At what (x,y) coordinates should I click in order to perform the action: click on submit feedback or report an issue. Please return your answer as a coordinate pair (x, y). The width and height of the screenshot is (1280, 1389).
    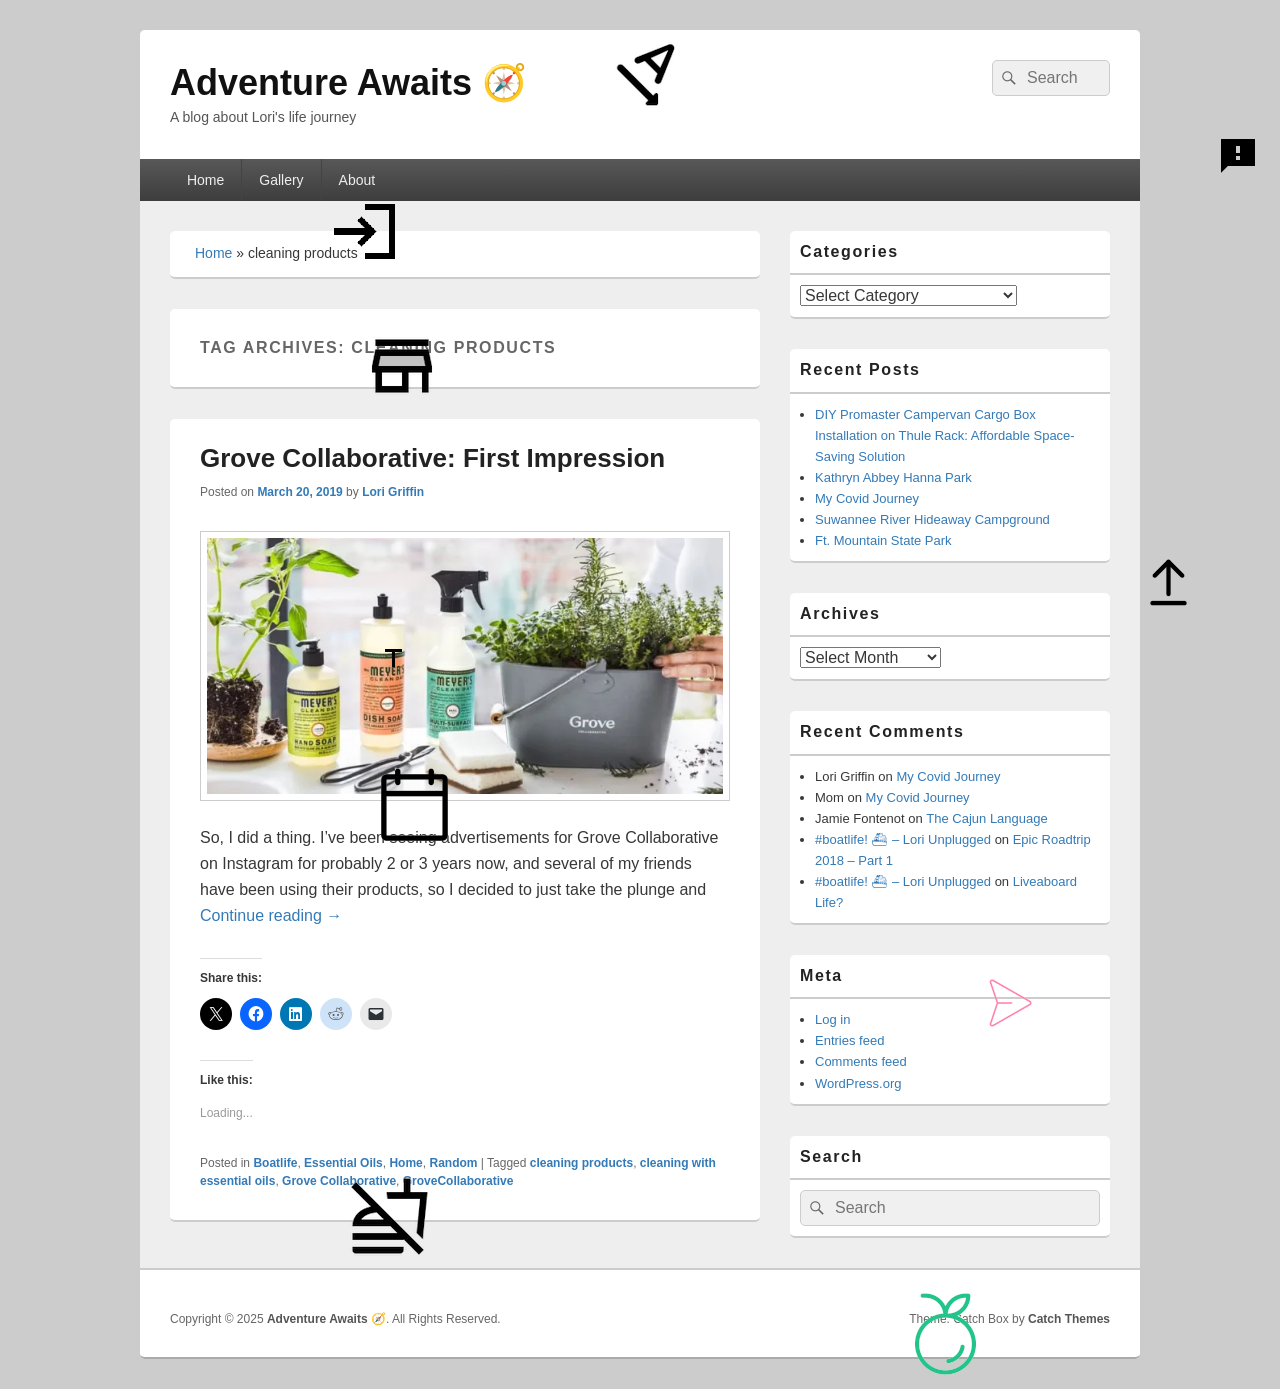
    Looking at the image, I should click on (1238, 156).